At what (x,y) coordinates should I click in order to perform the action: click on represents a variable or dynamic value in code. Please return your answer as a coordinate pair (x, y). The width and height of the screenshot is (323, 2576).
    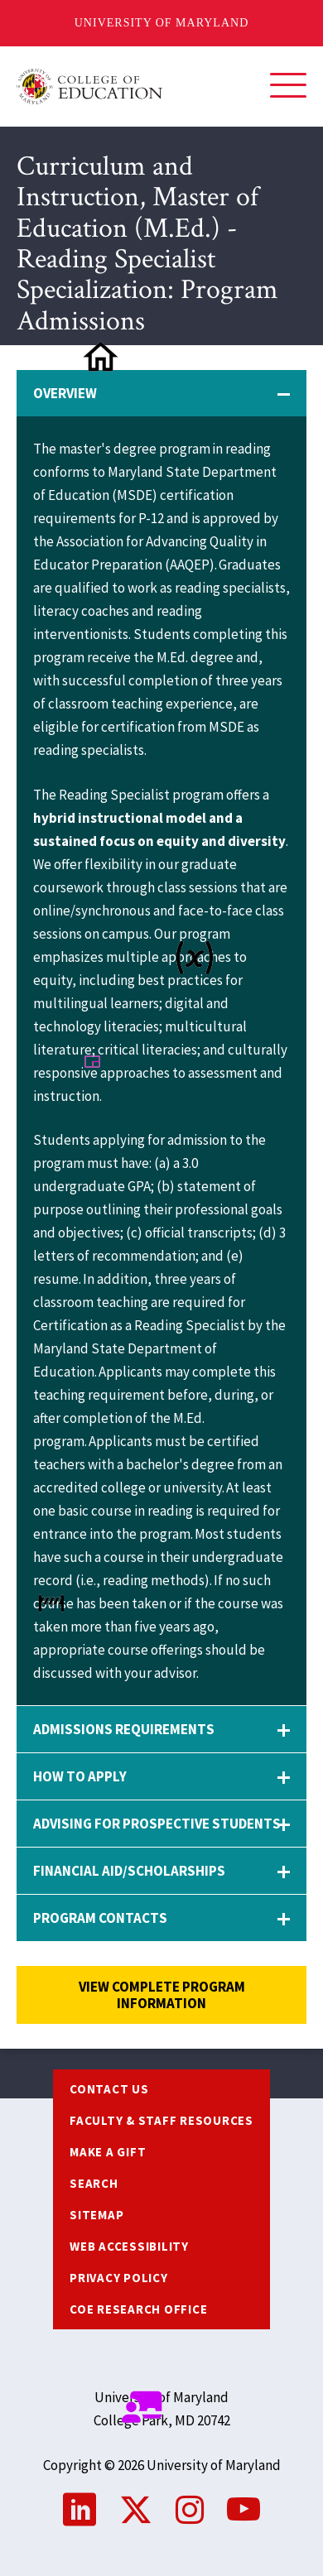
    Looking at the image, I should click on (195, 958).